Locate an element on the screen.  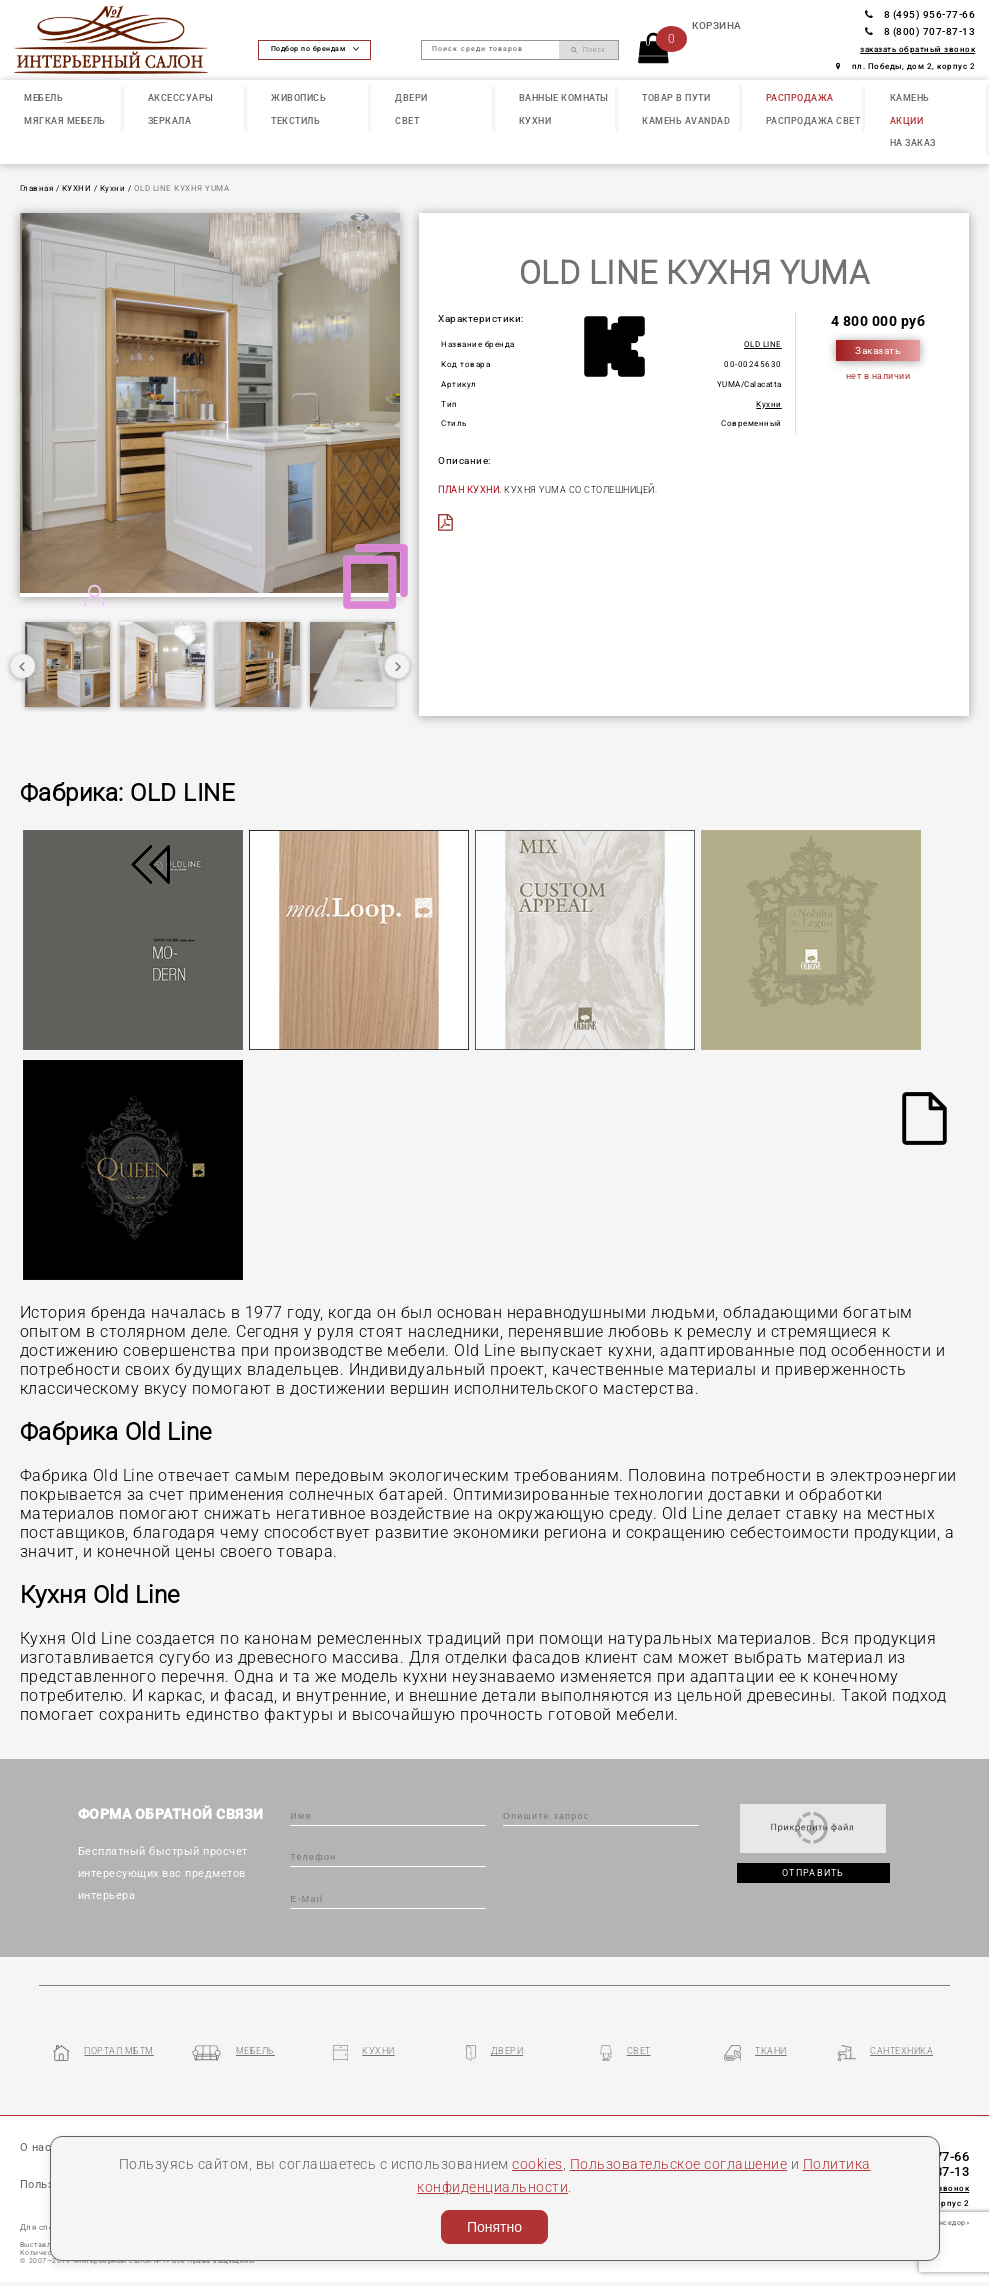
go back to the beginning is located at coordinates (152, 864).